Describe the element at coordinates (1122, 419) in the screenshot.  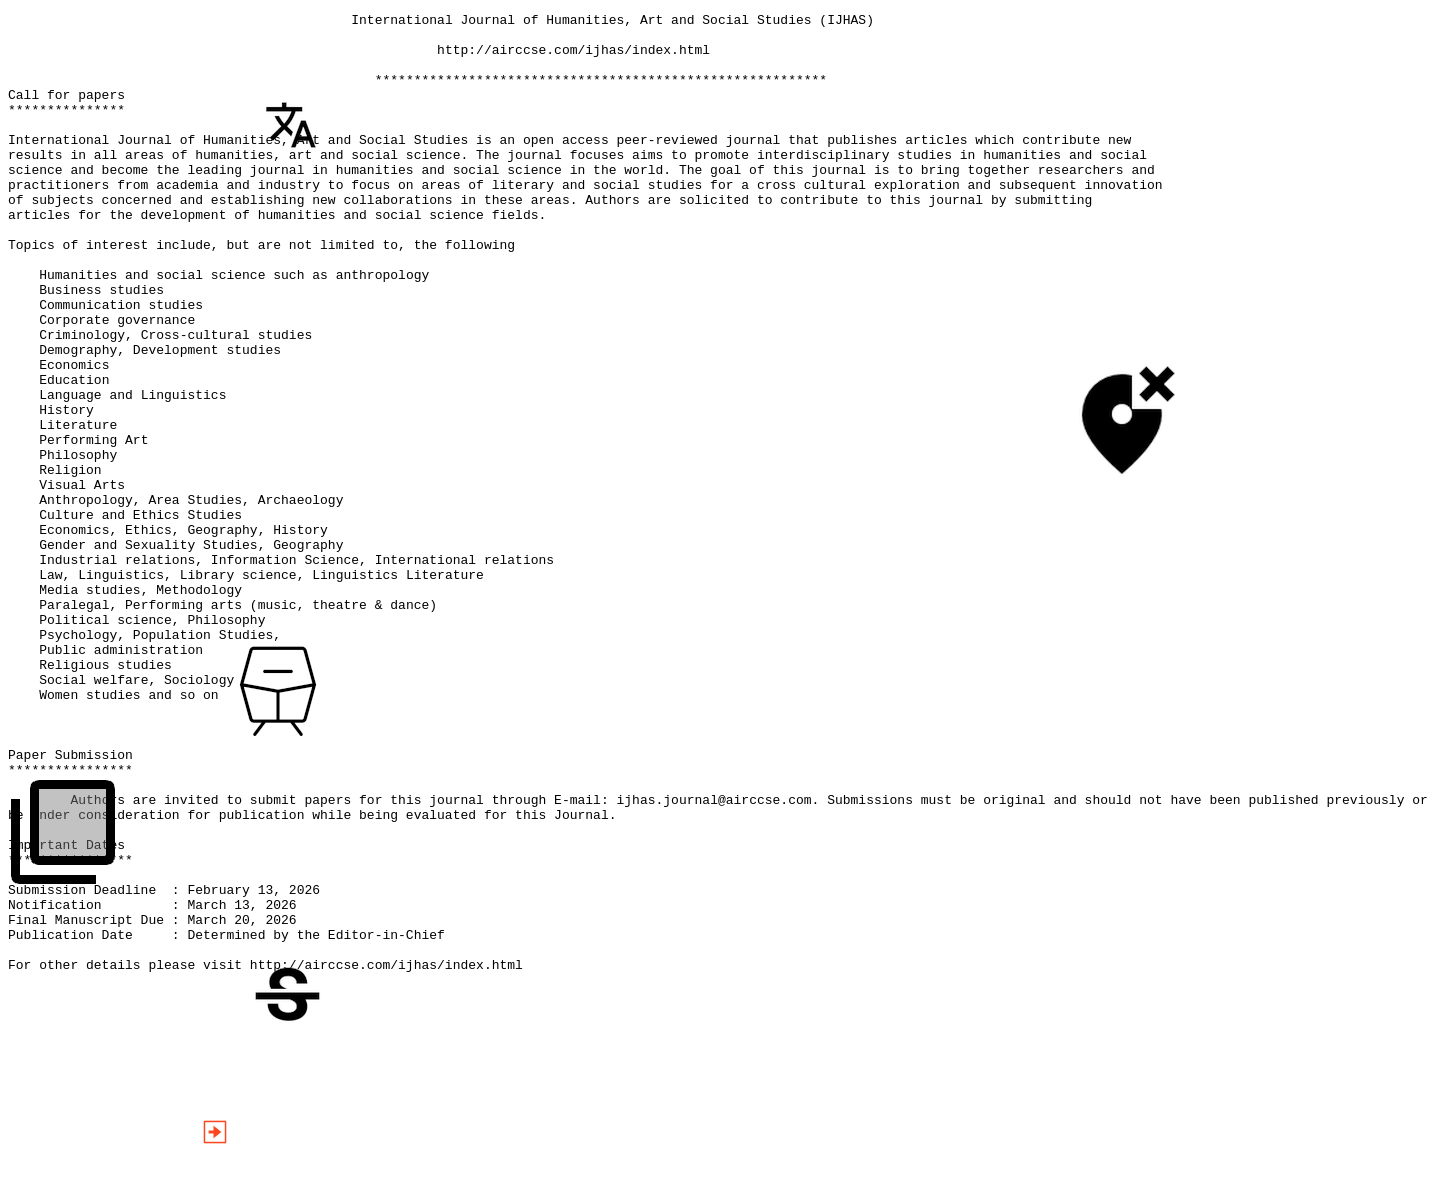
I see `remove a saved location pin` at that location.